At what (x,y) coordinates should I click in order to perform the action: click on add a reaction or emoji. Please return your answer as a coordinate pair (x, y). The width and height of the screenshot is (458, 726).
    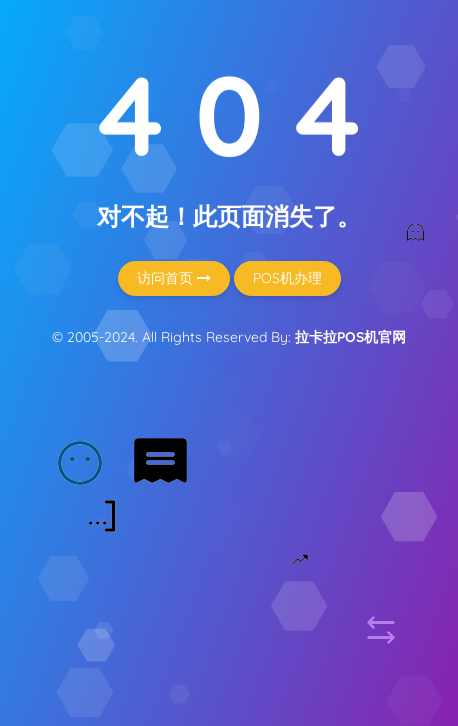
    Looking at the image, I should click on (80, 463).